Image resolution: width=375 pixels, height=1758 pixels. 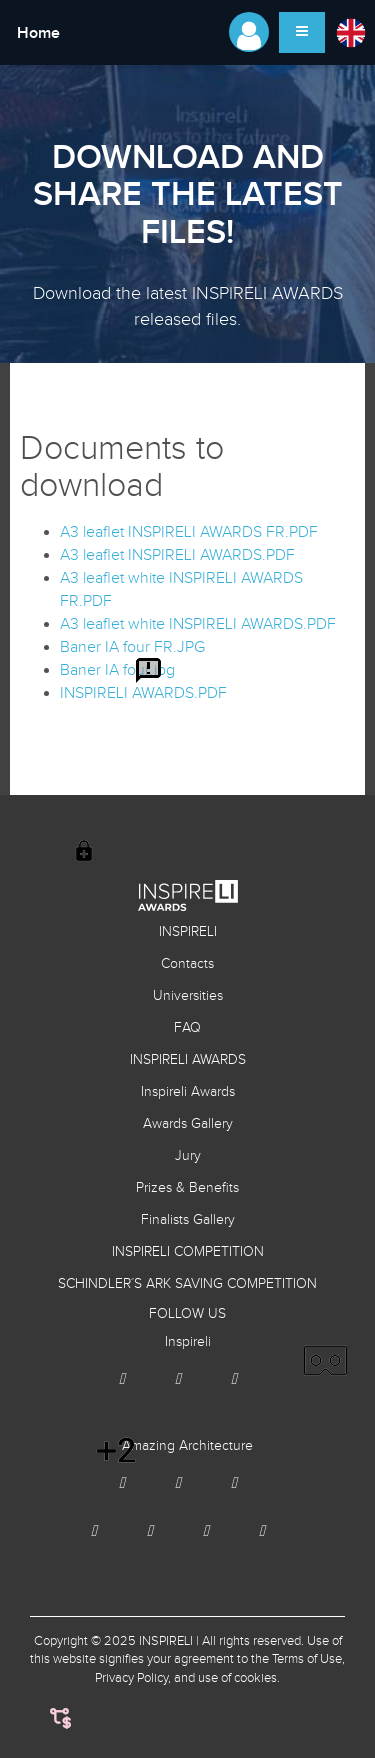 What do you see at coordinates (148, 670) in the screenshot?
I see `view important announcements or alerts` at bounding box center [148, 670].